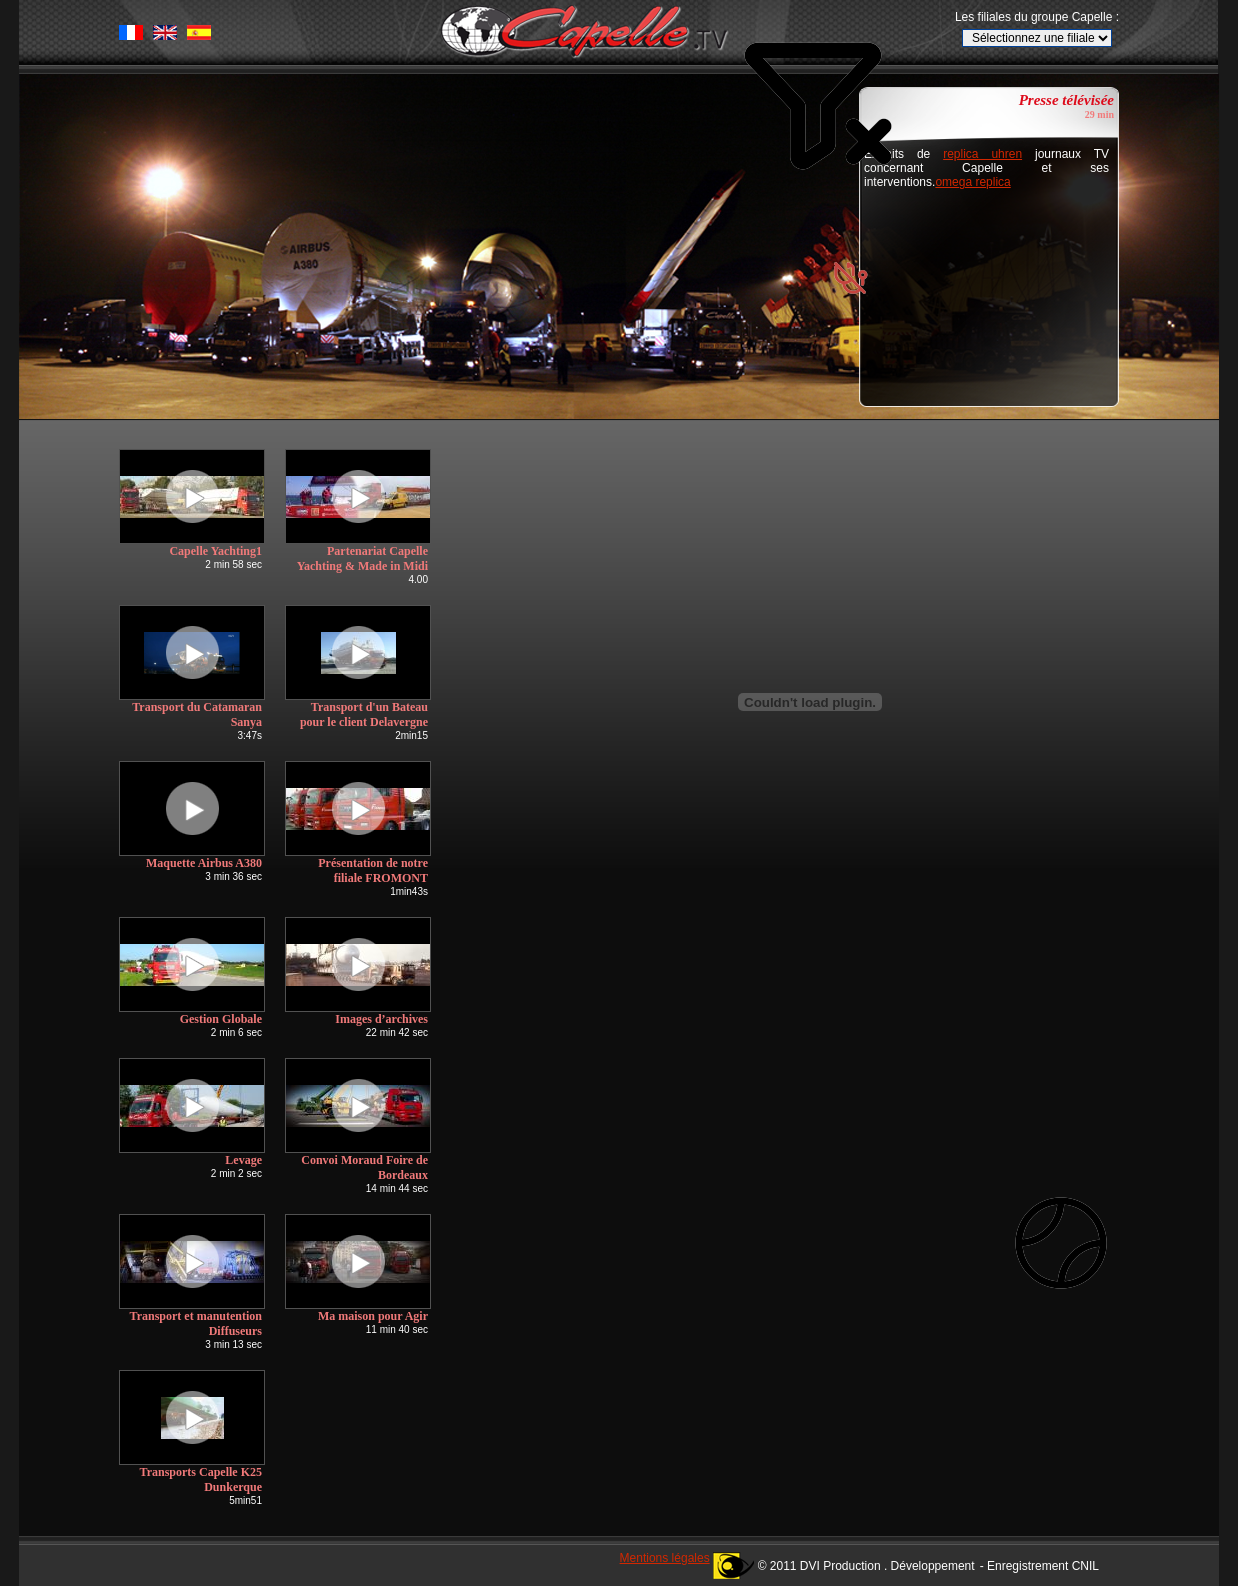  Describe the element at coordinates (1061, 1243) in the screenshot. I see `view tennis or sports-related content` at that location.